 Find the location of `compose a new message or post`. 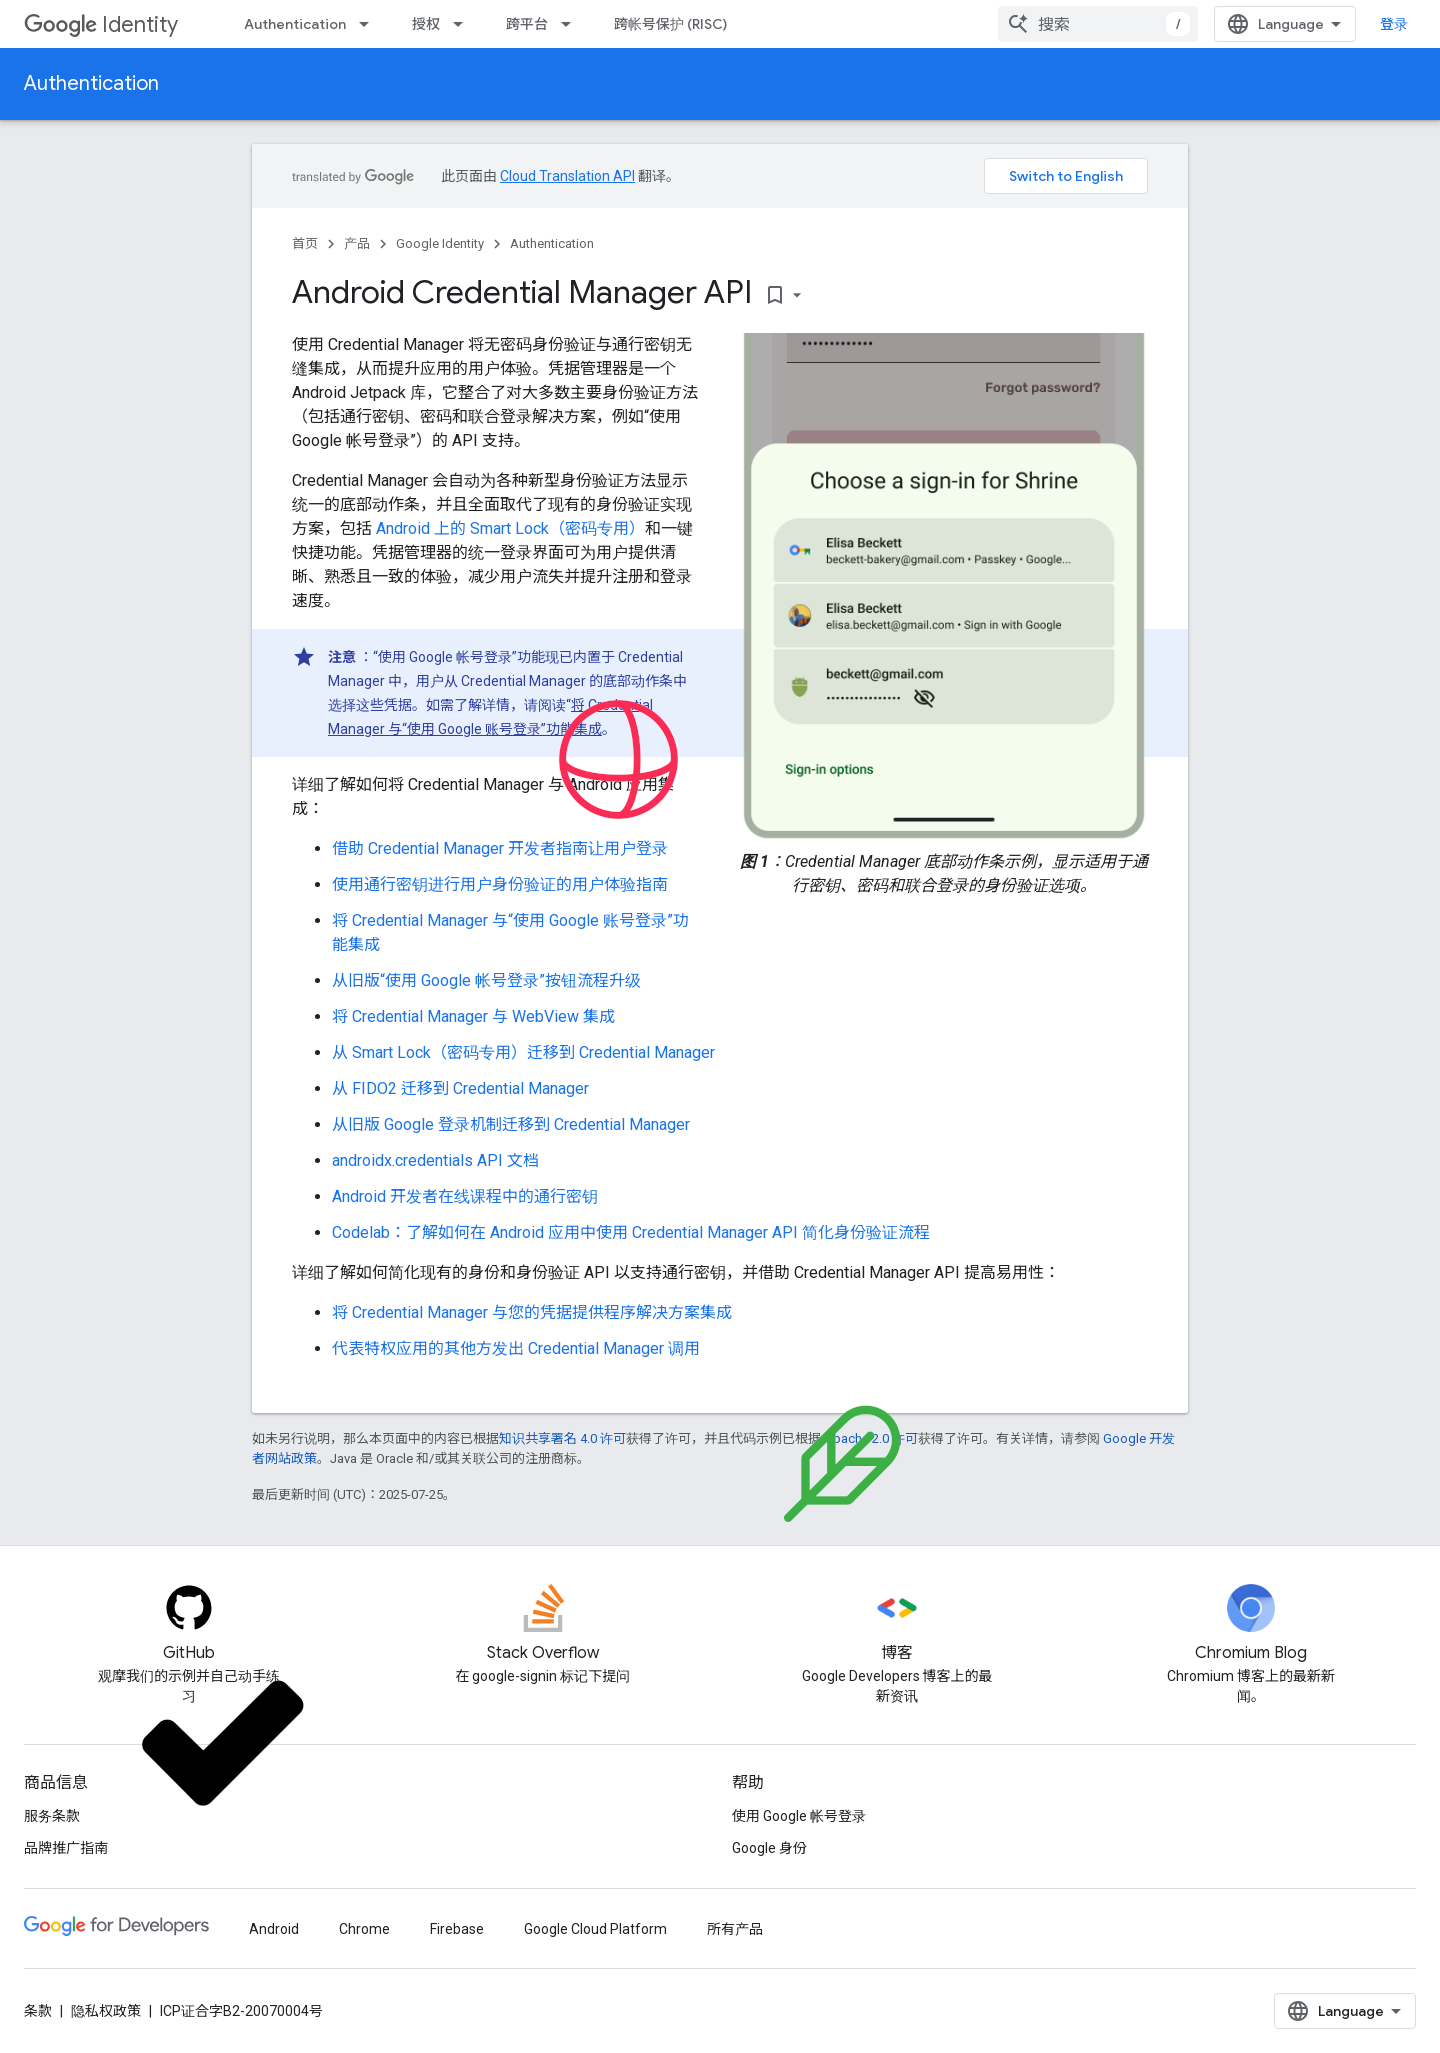

compose a new message or post is located at coordinates (840, 1466).